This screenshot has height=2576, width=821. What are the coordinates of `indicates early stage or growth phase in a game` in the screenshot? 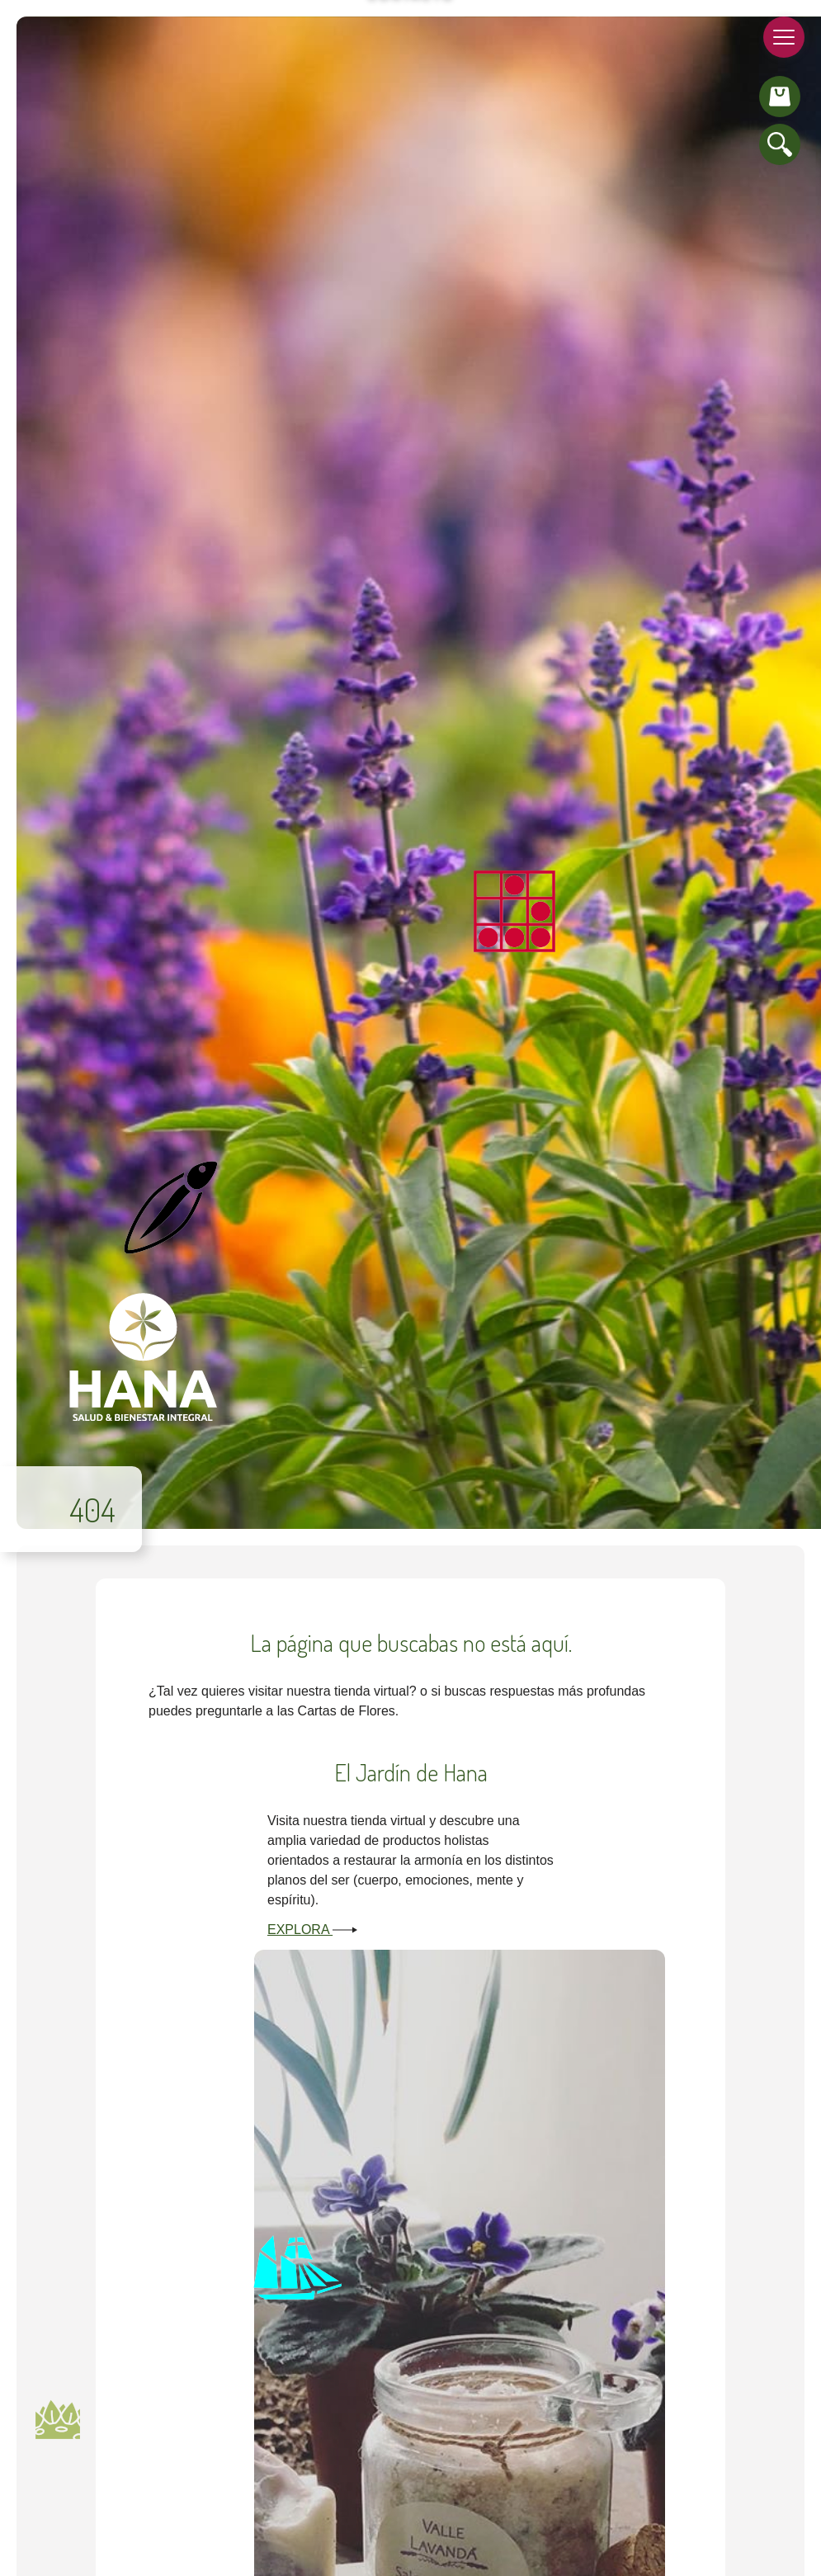 It's located at (171, 1205).